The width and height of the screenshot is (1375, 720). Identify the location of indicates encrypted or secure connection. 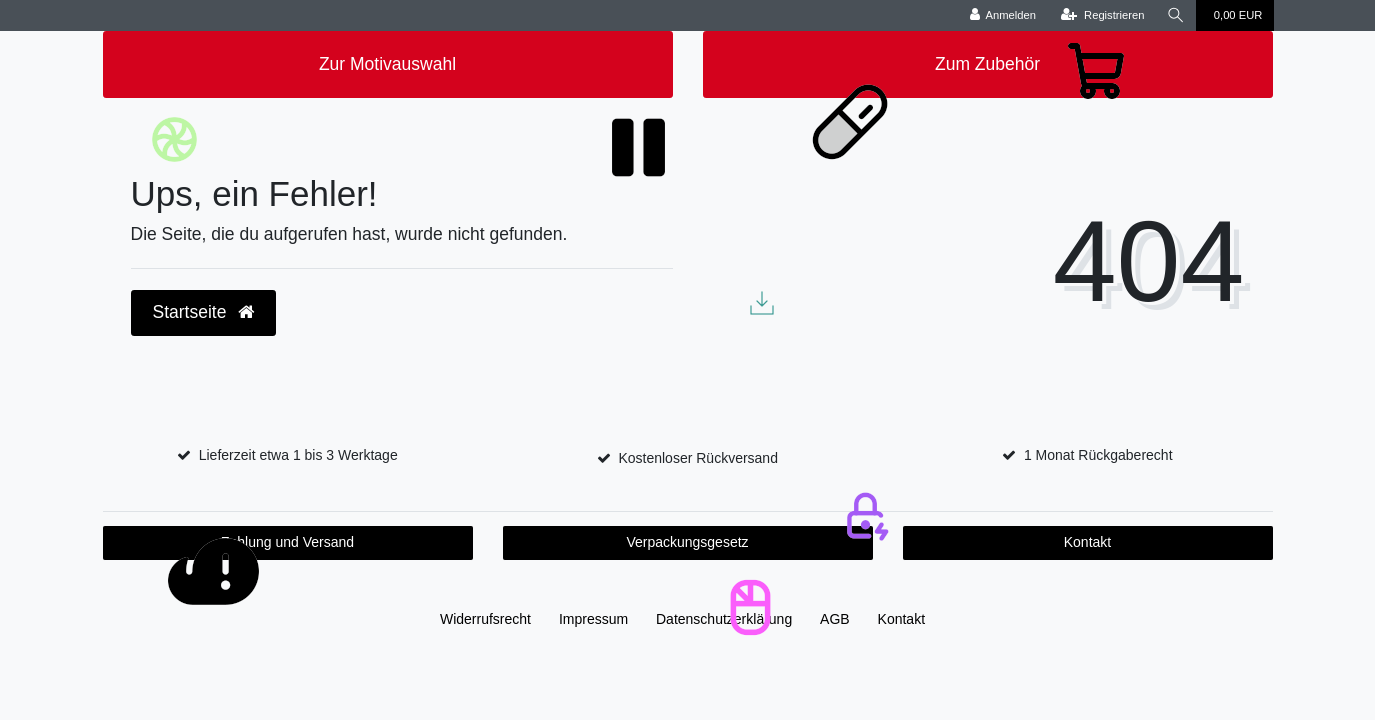
(865, 515).